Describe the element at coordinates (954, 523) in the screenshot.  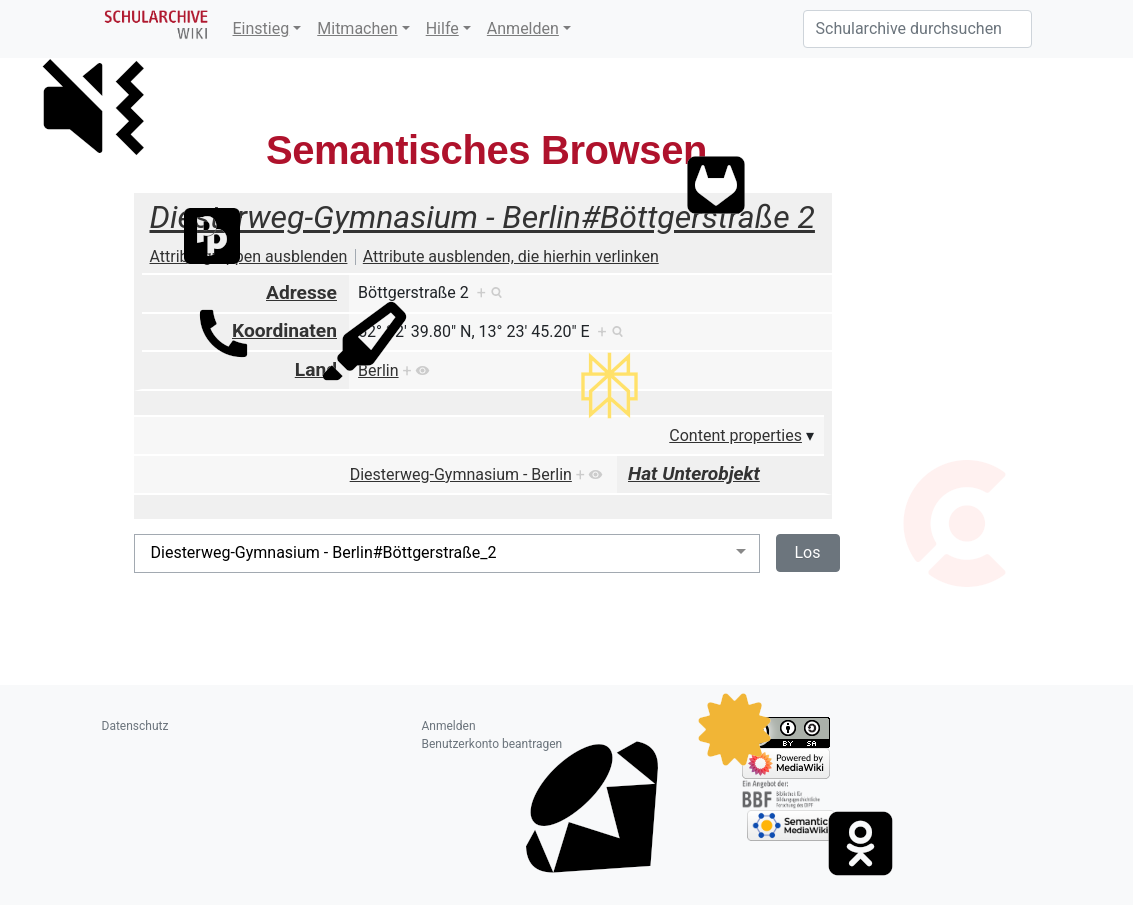
I see `clerk authentication service logo` at that location.